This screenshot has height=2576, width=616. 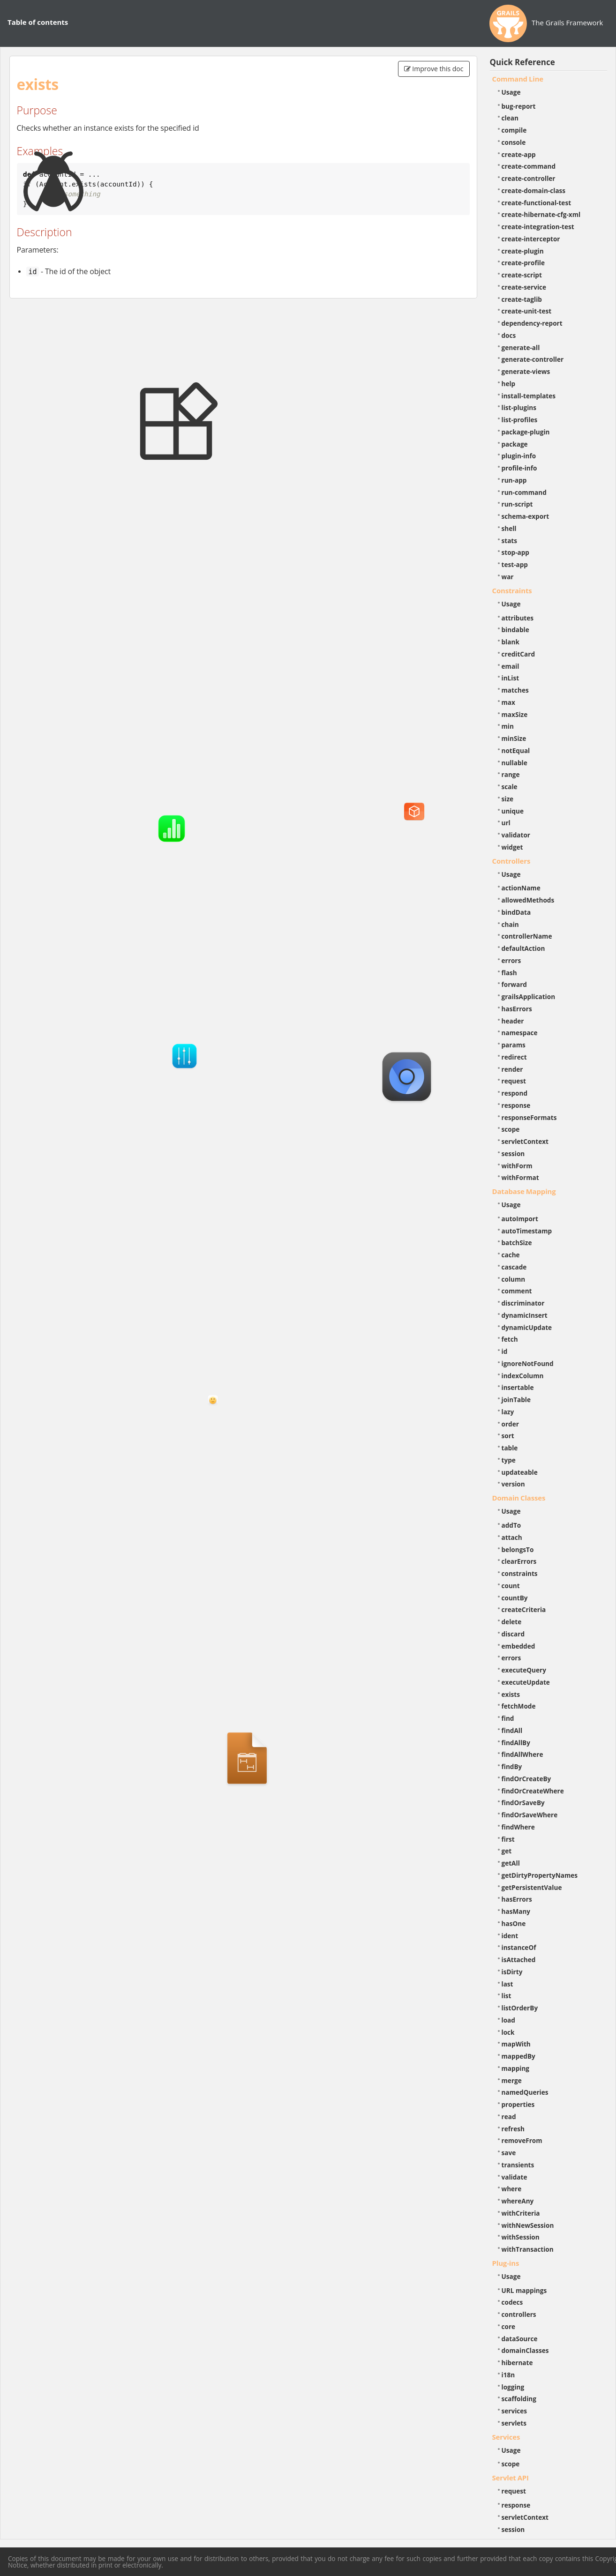 What do you see at coordinates (213, 1400) in the screenshot?
I see `customize emoji and emoticon preferences` at bounding box center [213, 1400].